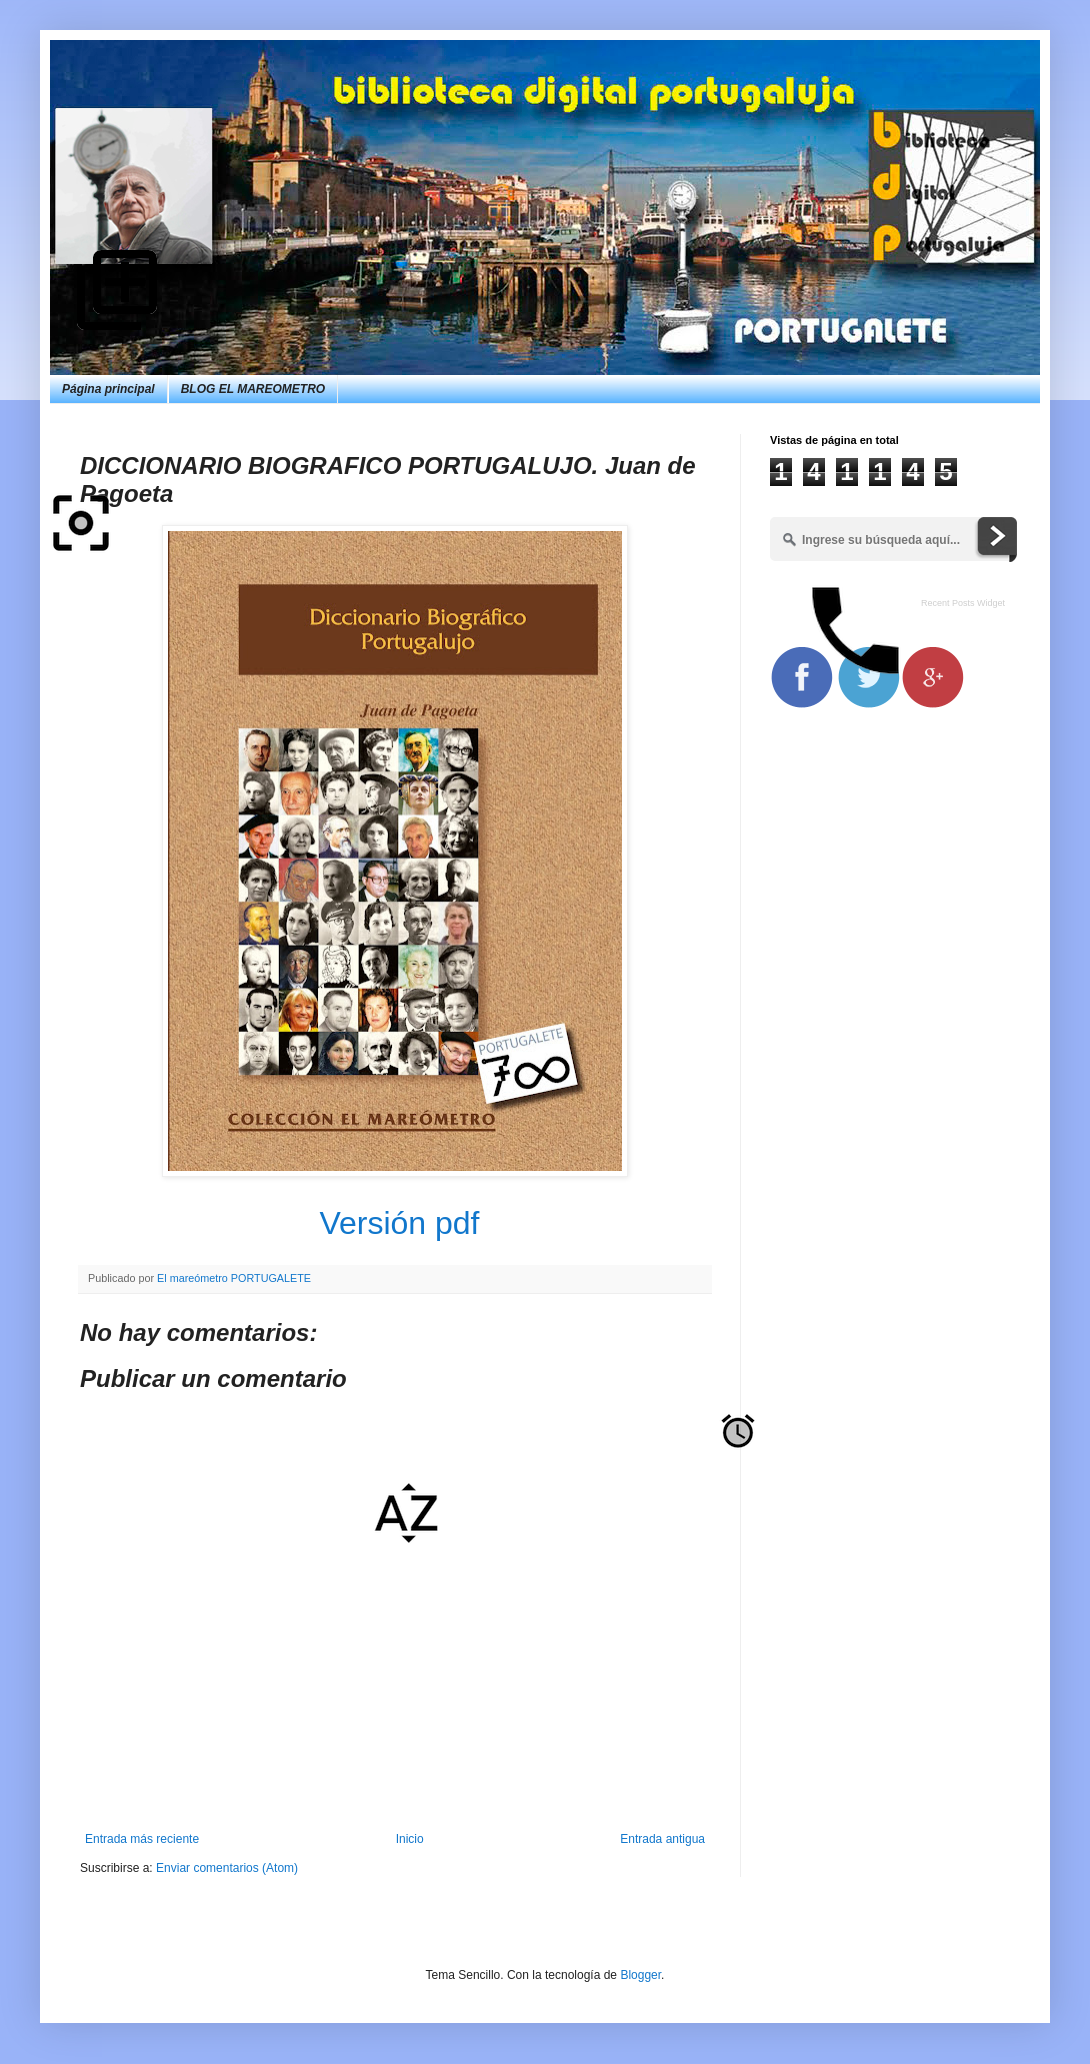 This screenshot has width=1090, height=2064. I want to click on set or manage alarms, so click(738, 1431).